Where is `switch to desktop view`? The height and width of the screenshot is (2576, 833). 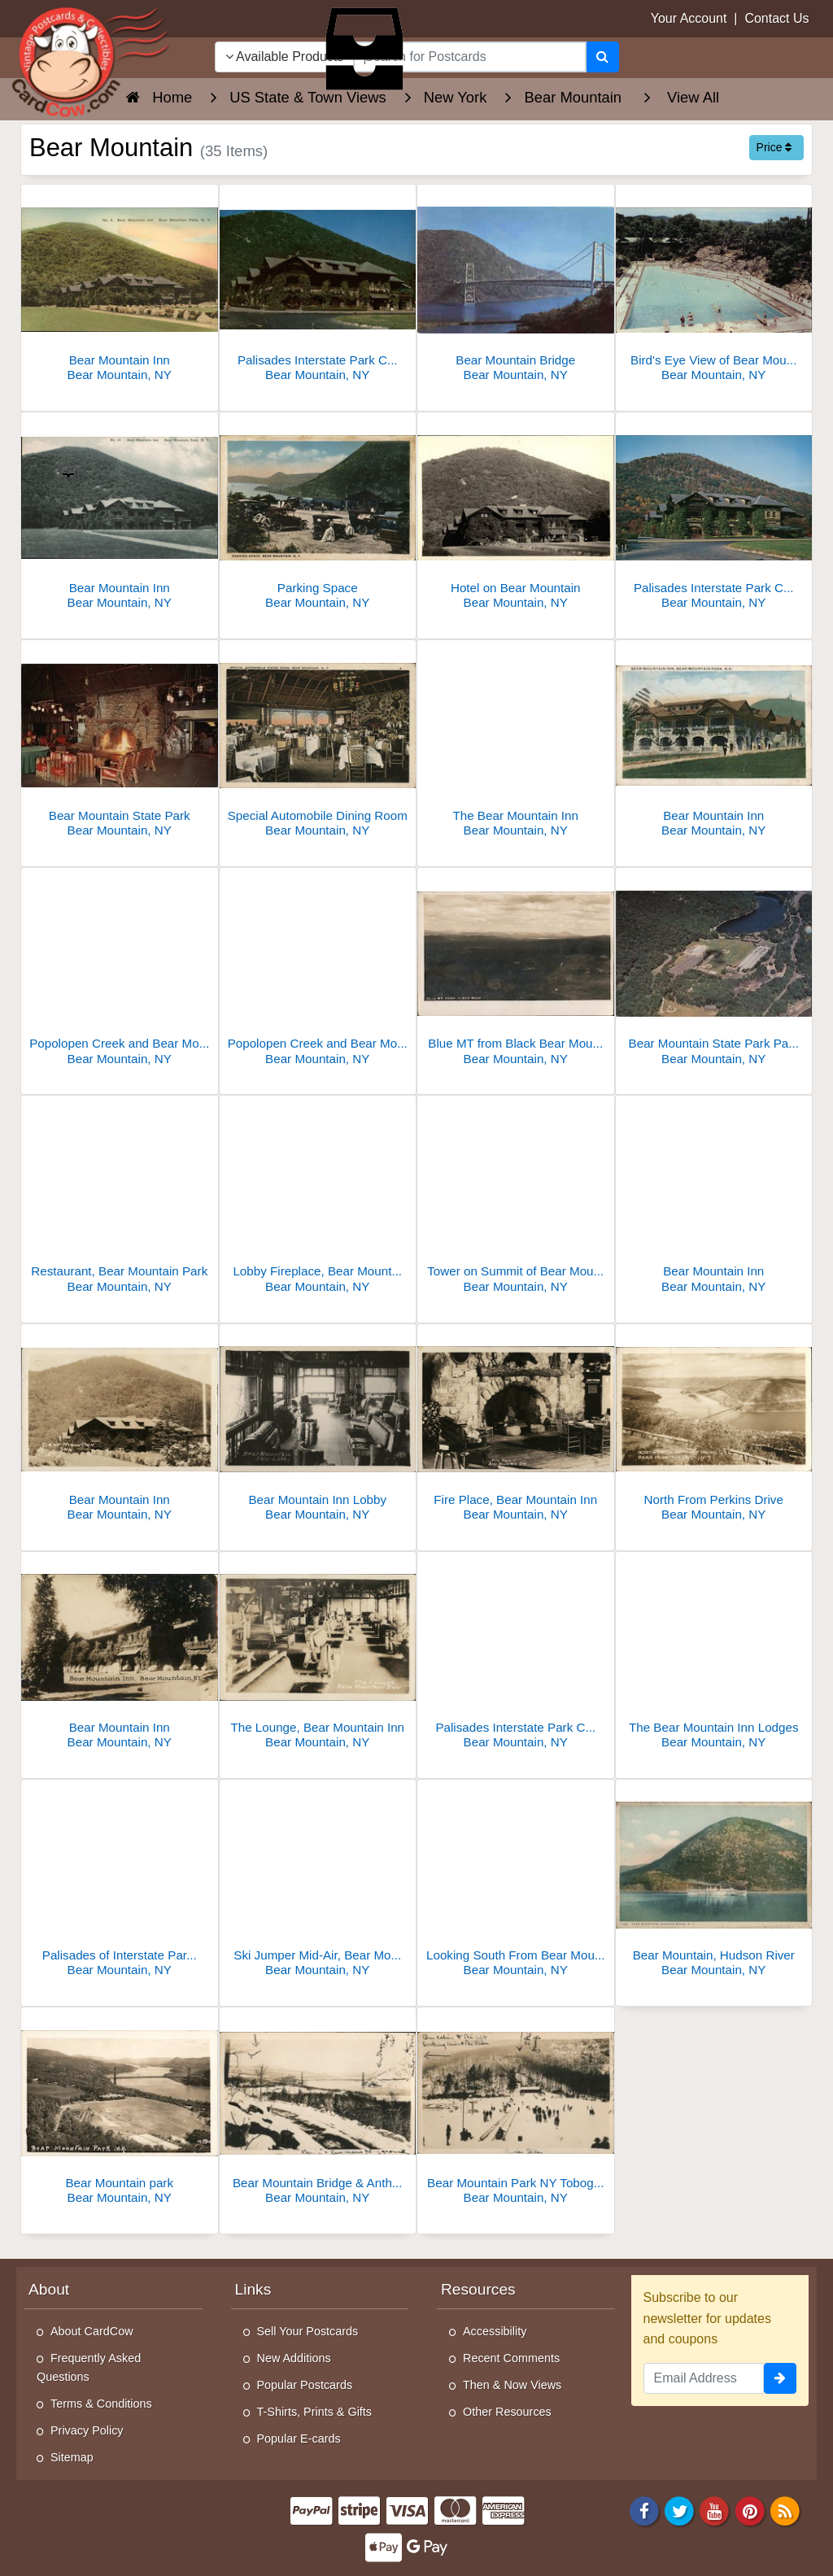 switch to desktop view is located at coordinates (68, 472).